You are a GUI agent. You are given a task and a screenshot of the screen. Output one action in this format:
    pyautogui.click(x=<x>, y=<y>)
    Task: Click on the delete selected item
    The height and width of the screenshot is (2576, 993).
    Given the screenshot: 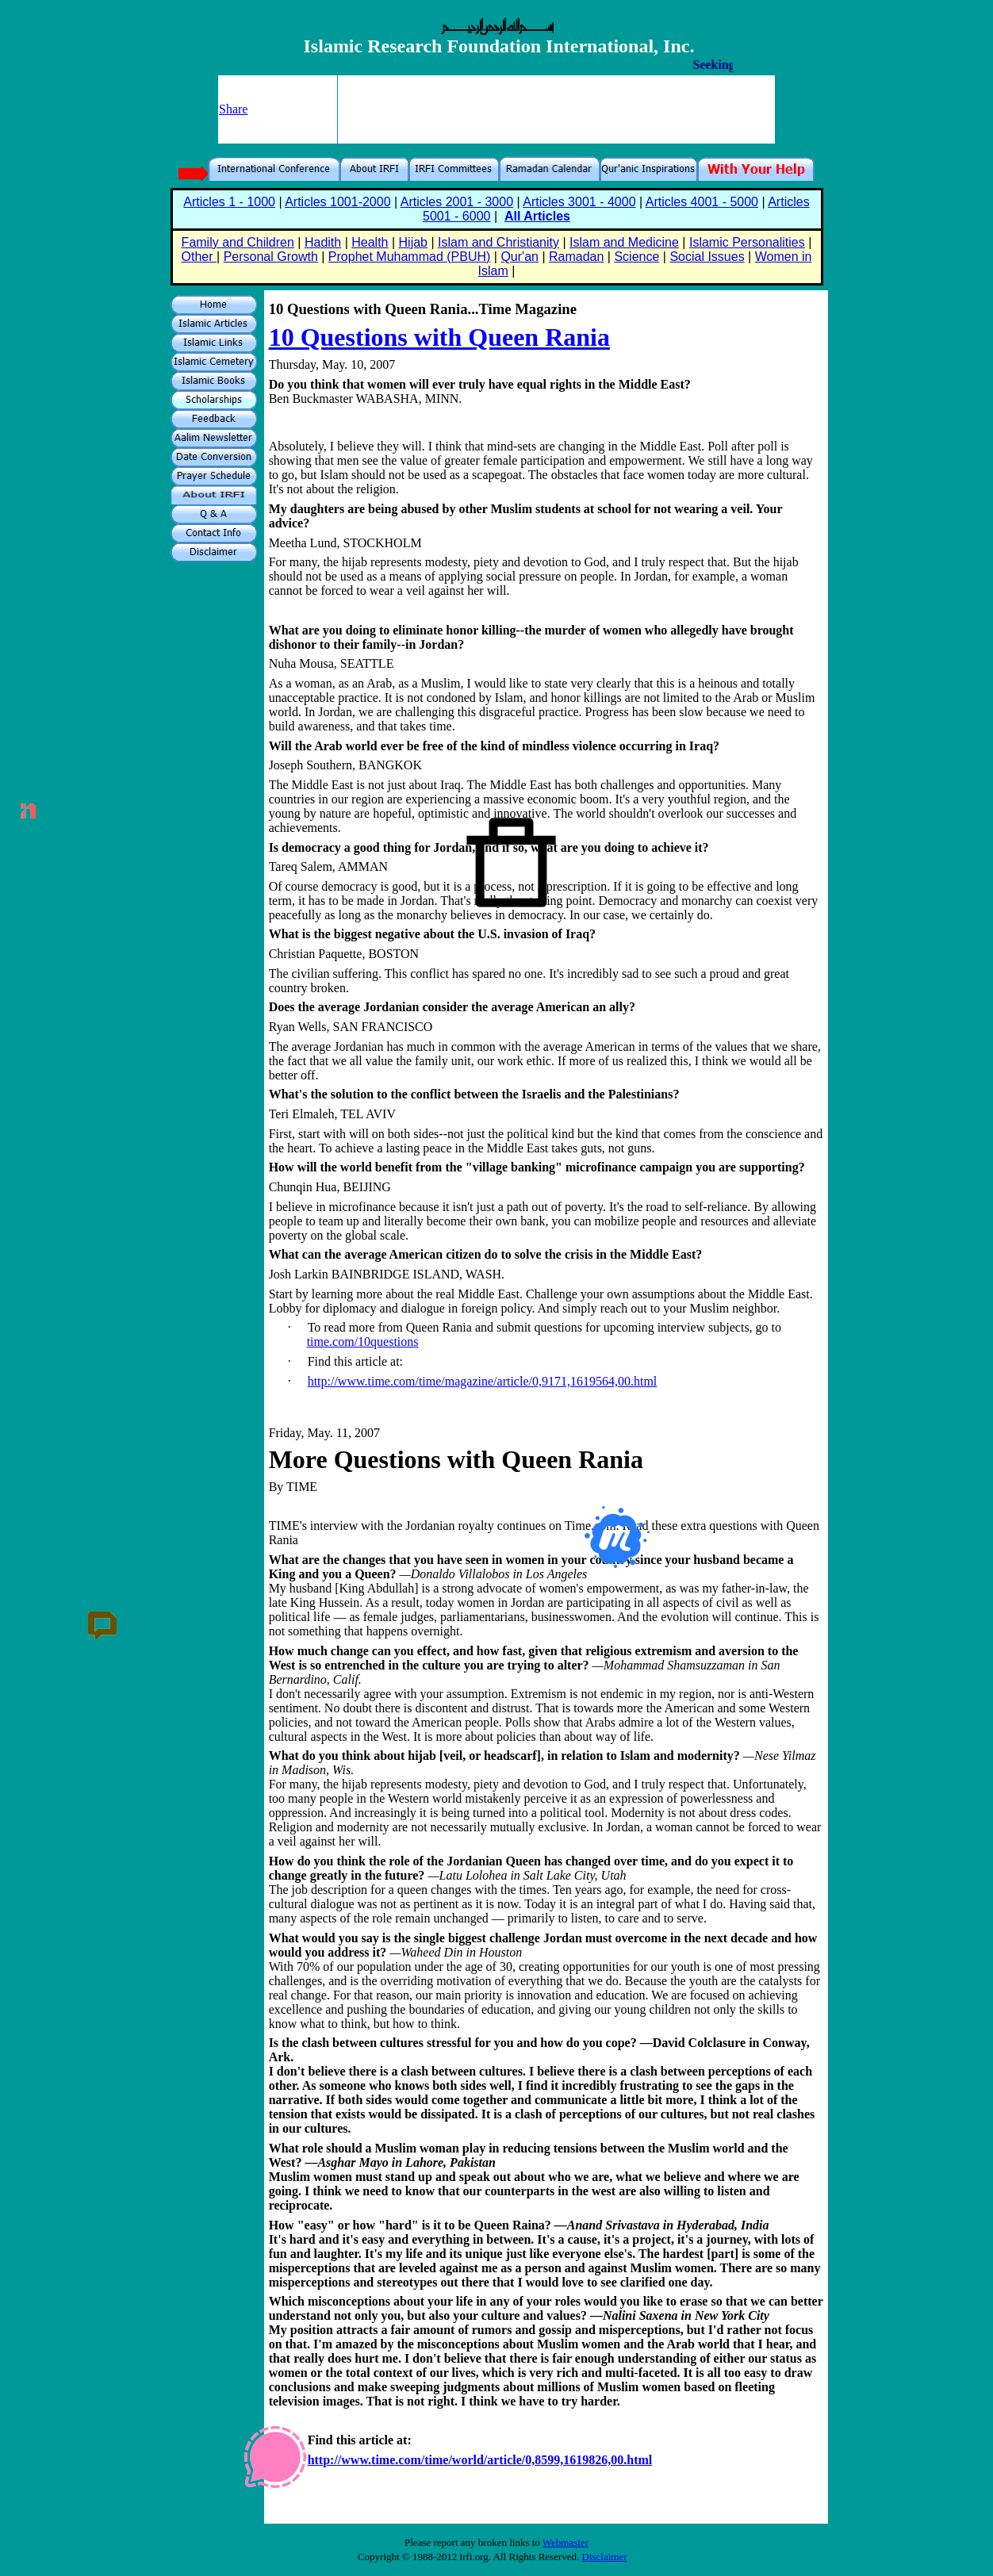 What is the action you would take?
    pyautogui.click(x=511, y=862)
    